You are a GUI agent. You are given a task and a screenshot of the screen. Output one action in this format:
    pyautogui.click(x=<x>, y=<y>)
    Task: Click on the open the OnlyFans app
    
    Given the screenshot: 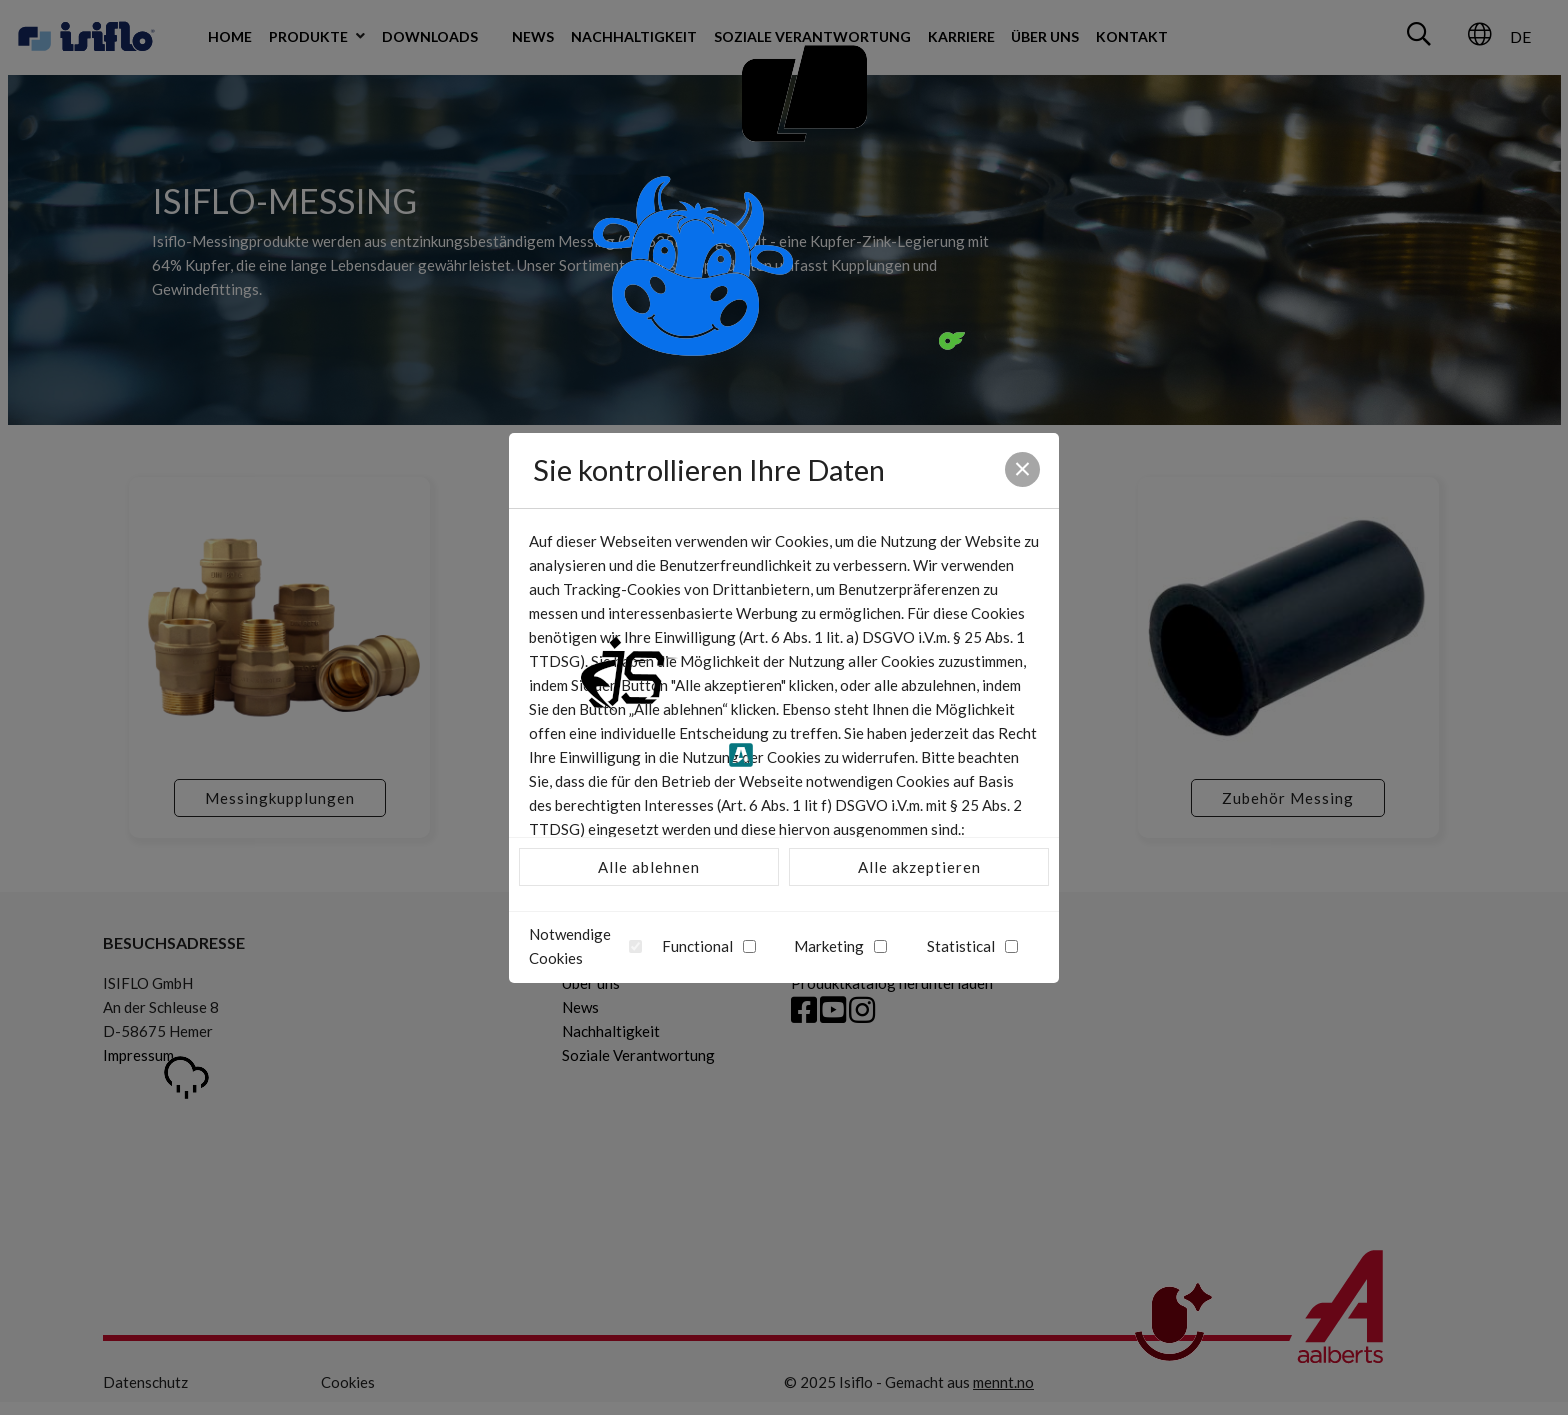 What is the action you would take?
    pyautogui.click(x=952, y=341)
    